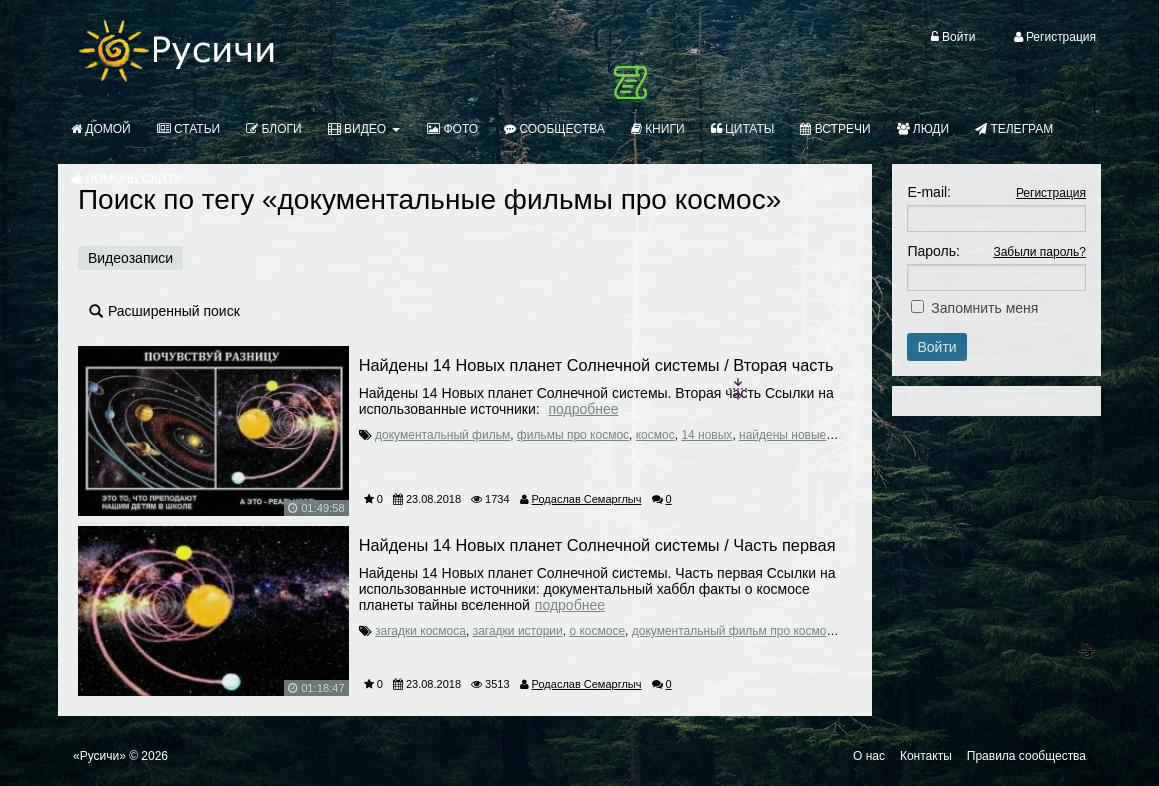 Image resolution: width=1159 pixels, height=786 pixels. I want to click on collapse or fold content section, so click(738, 389).